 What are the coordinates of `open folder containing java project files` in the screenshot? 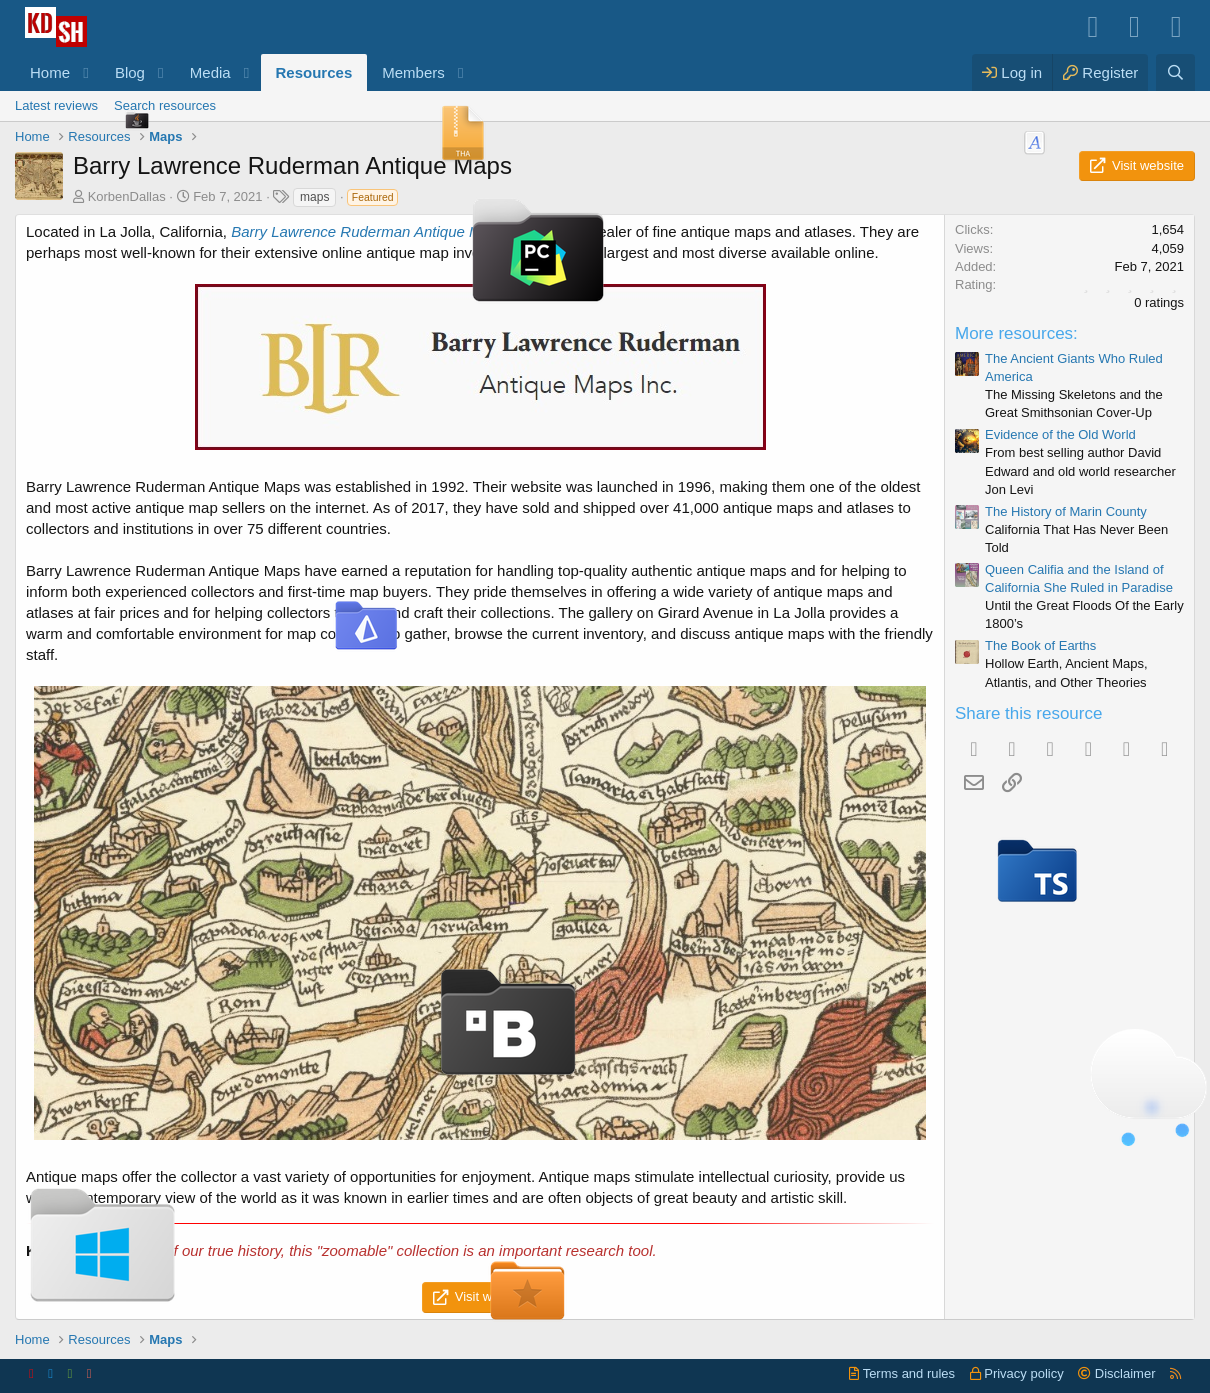 It's located at (137, 120).